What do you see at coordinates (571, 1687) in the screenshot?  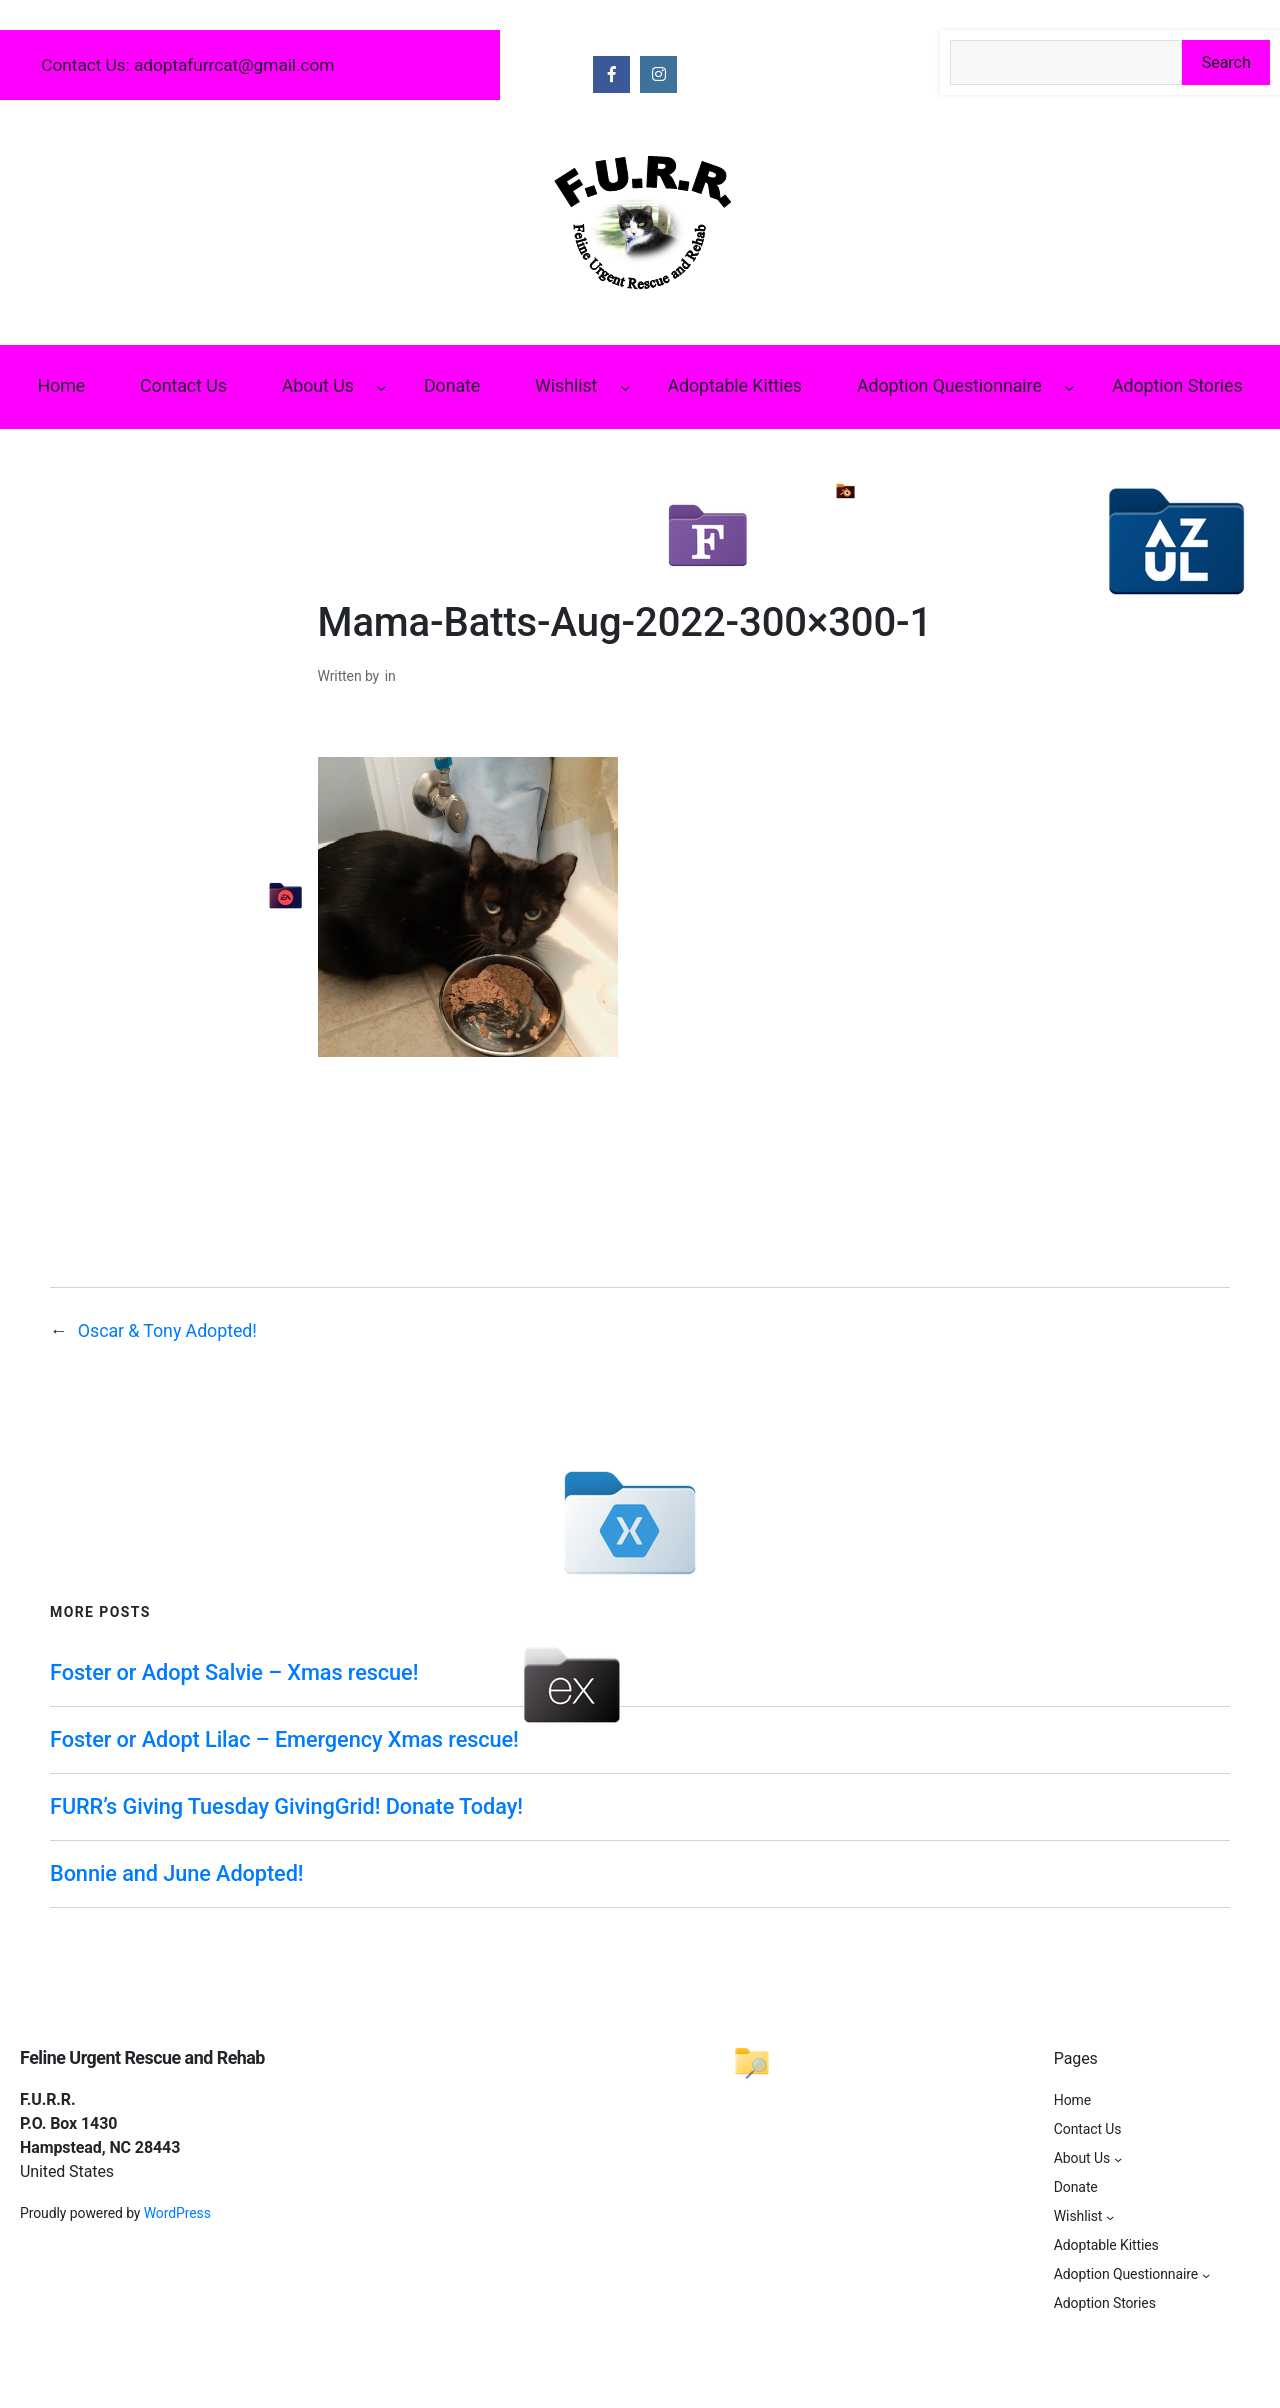 I see `folder containing express.js project files` at bounding box center [571, 1687].